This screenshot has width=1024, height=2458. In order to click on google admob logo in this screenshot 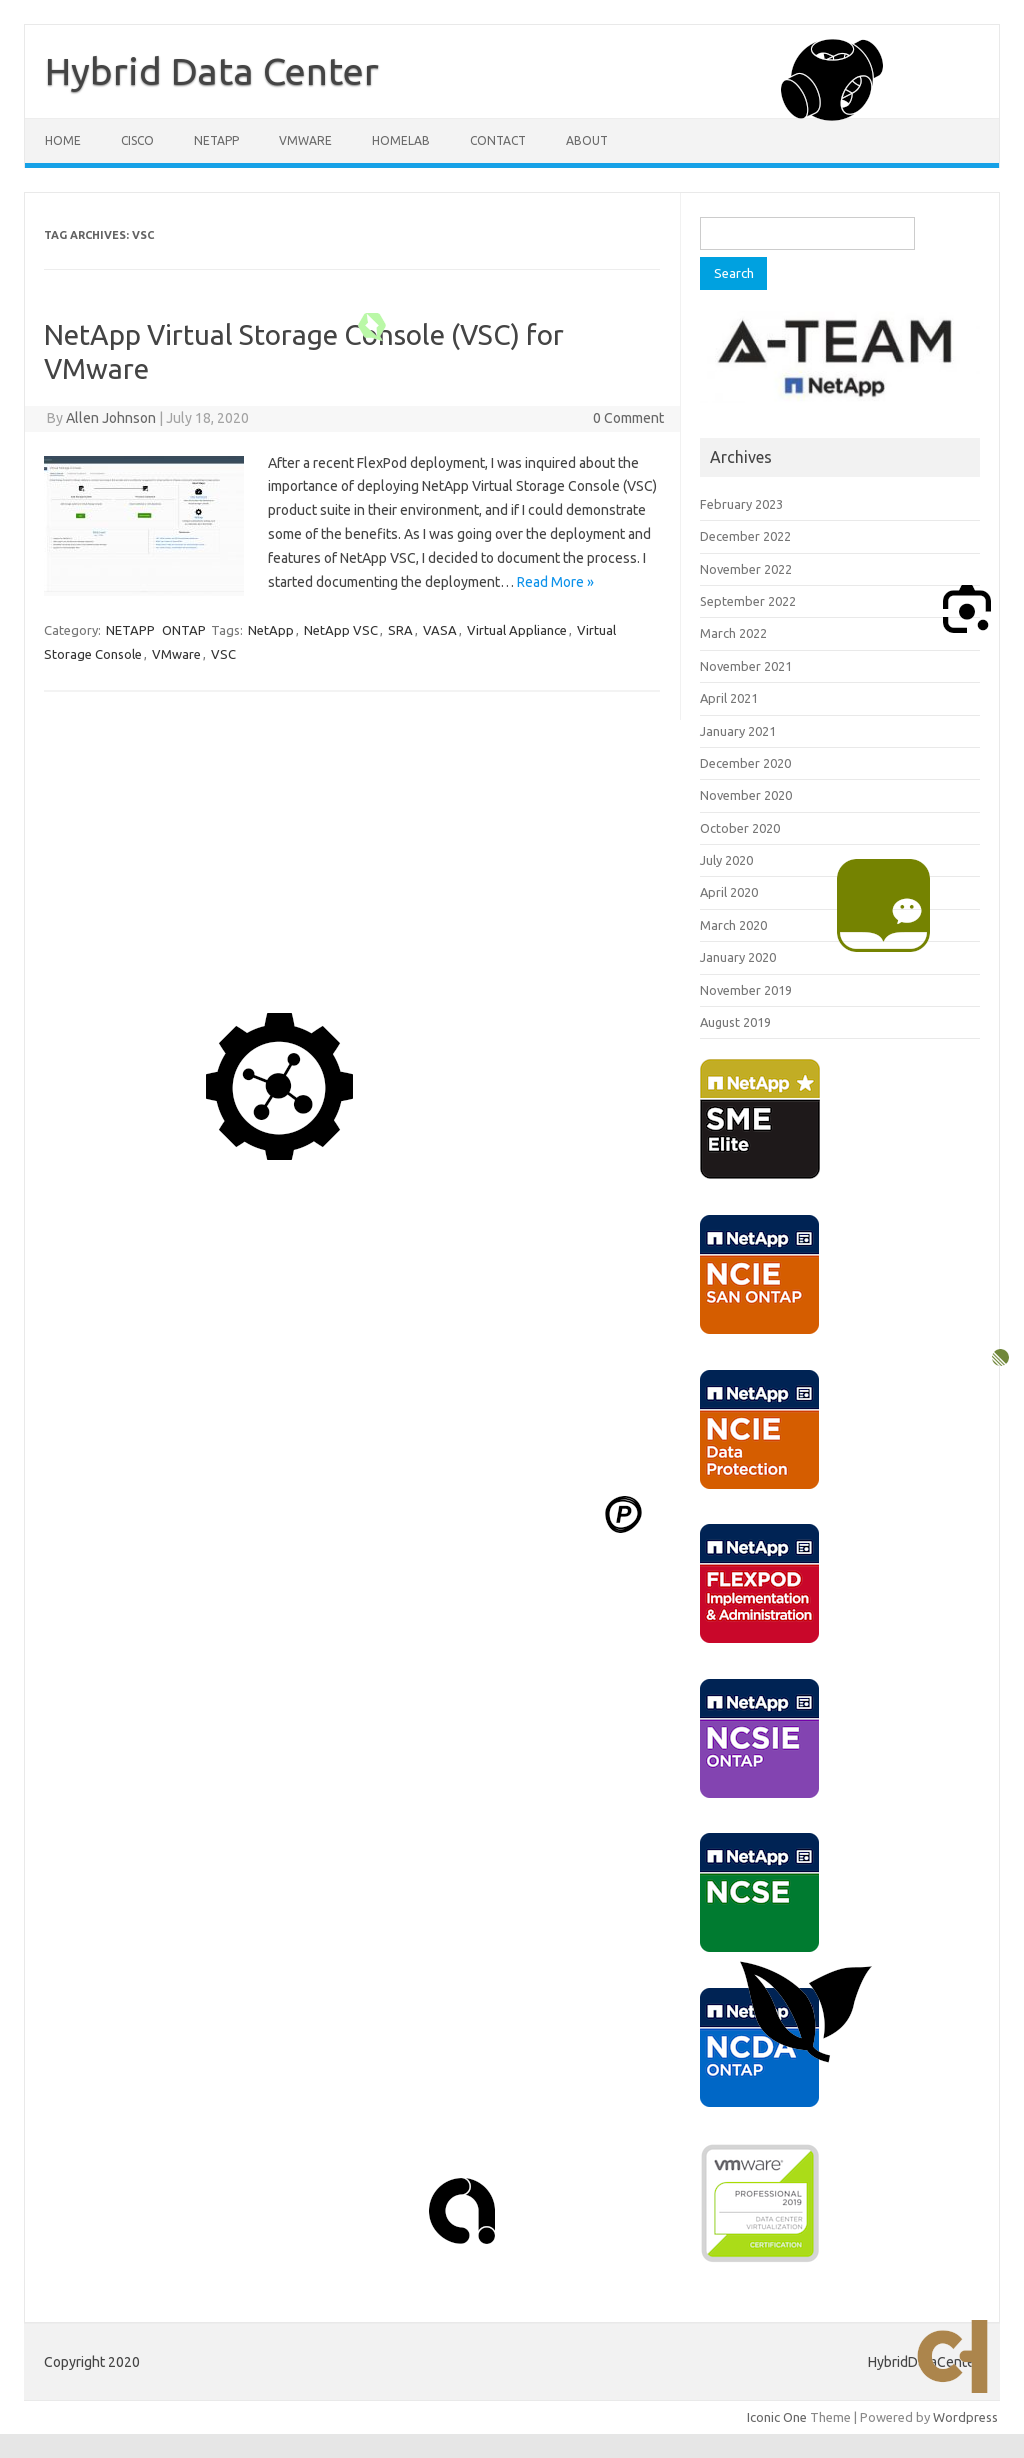, I will do `click(462, 2211)`.